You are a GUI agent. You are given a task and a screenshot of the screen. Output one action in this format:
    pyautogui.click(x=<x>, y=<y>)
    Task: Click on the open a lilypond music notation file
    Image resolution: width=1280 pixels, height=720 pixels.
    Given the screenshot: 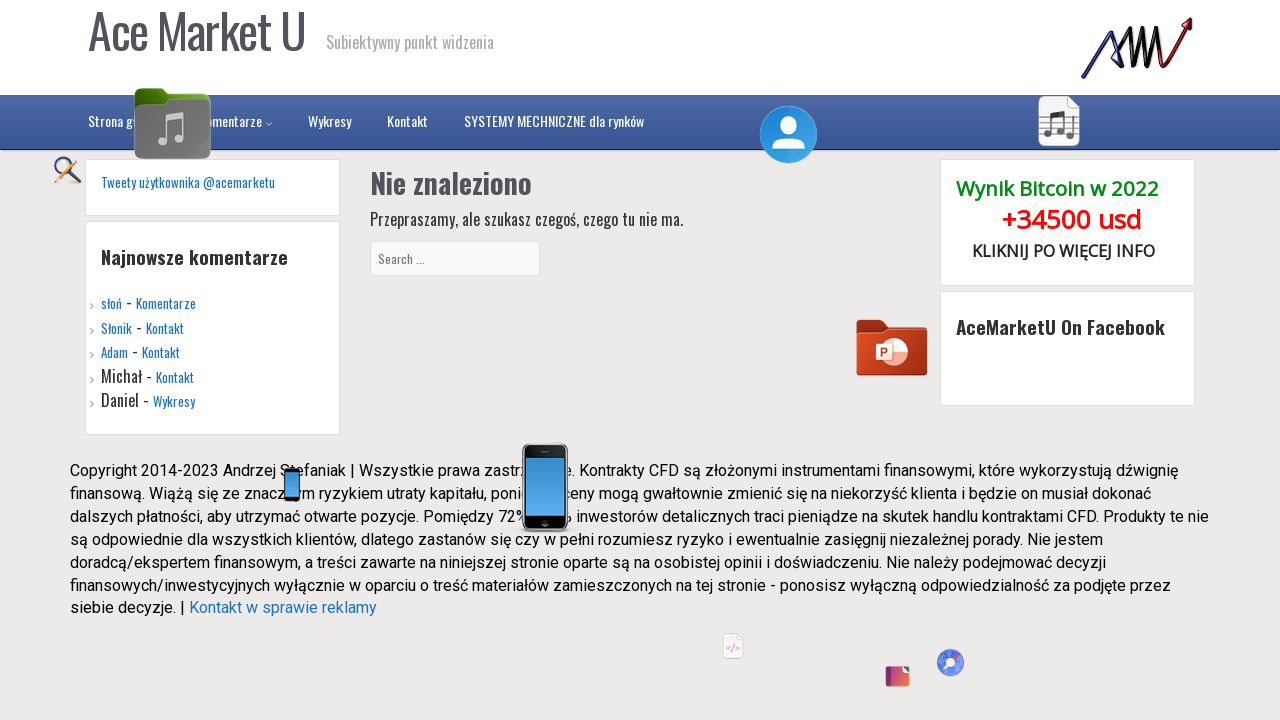 What is the action you would take?
    pyautogui.click(x=1059, y=121)
    